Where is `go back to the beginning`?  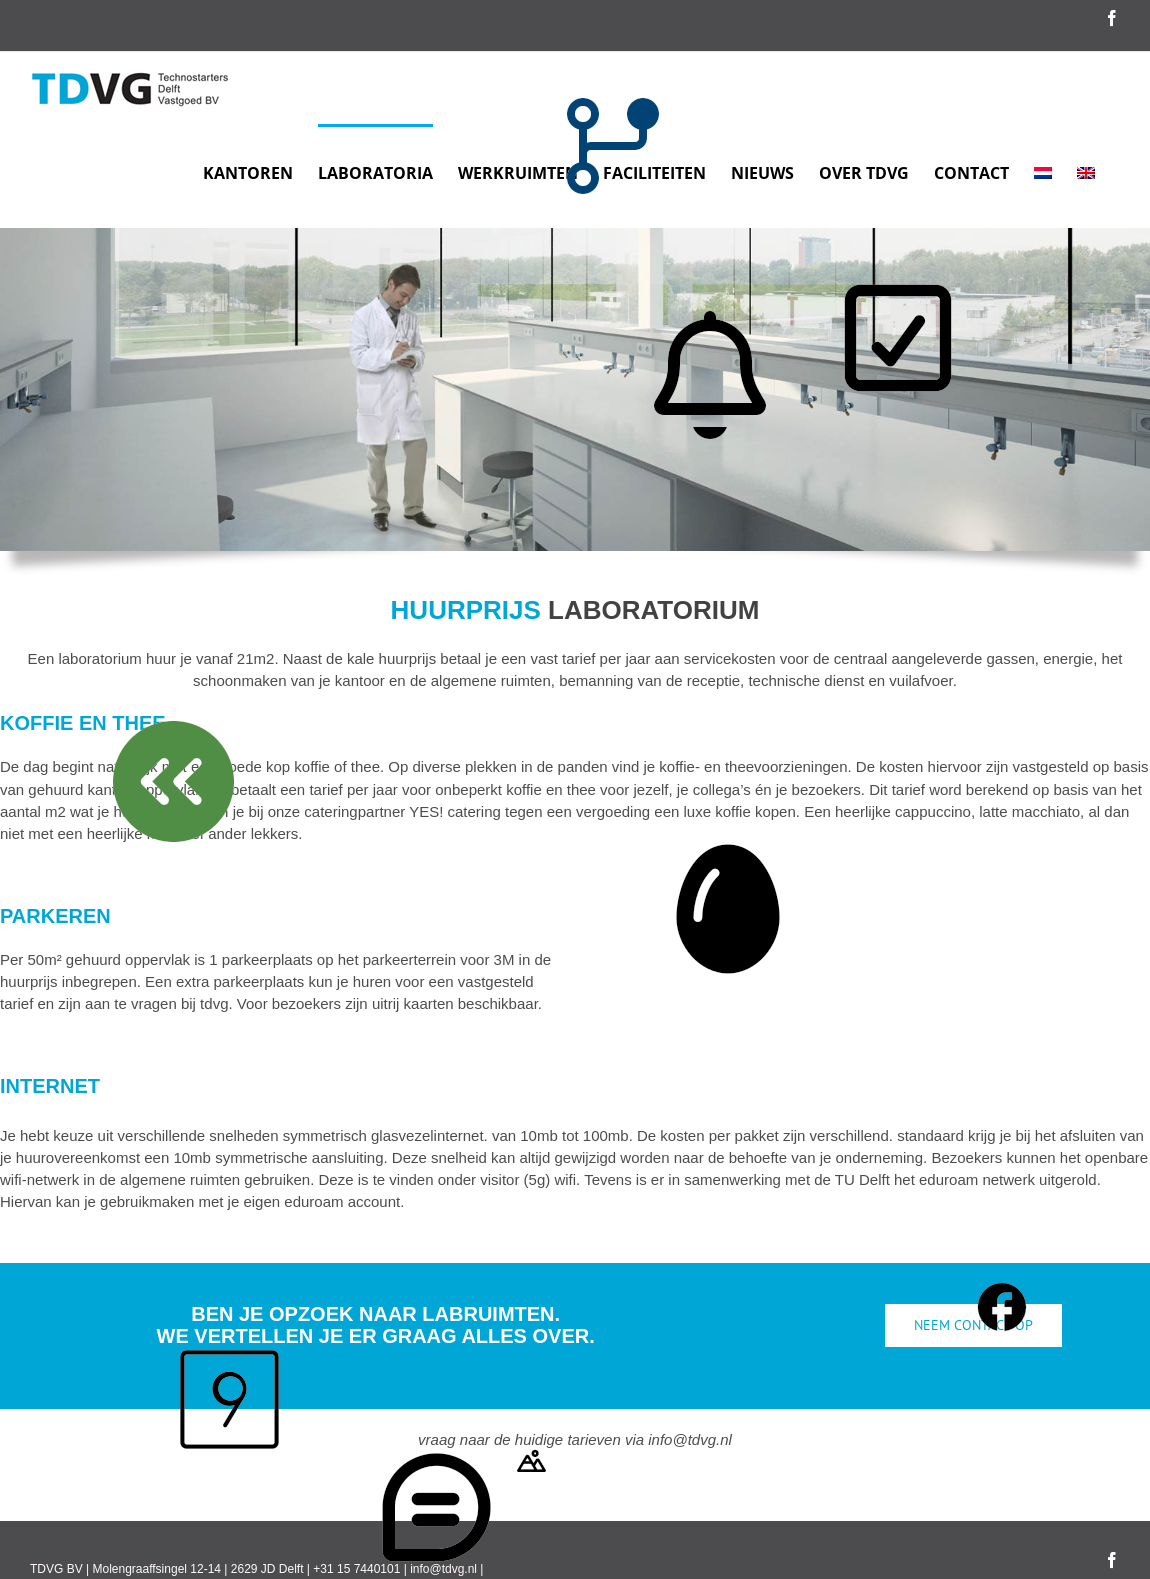 go back to the beginning is located at coordinates (173, 781).